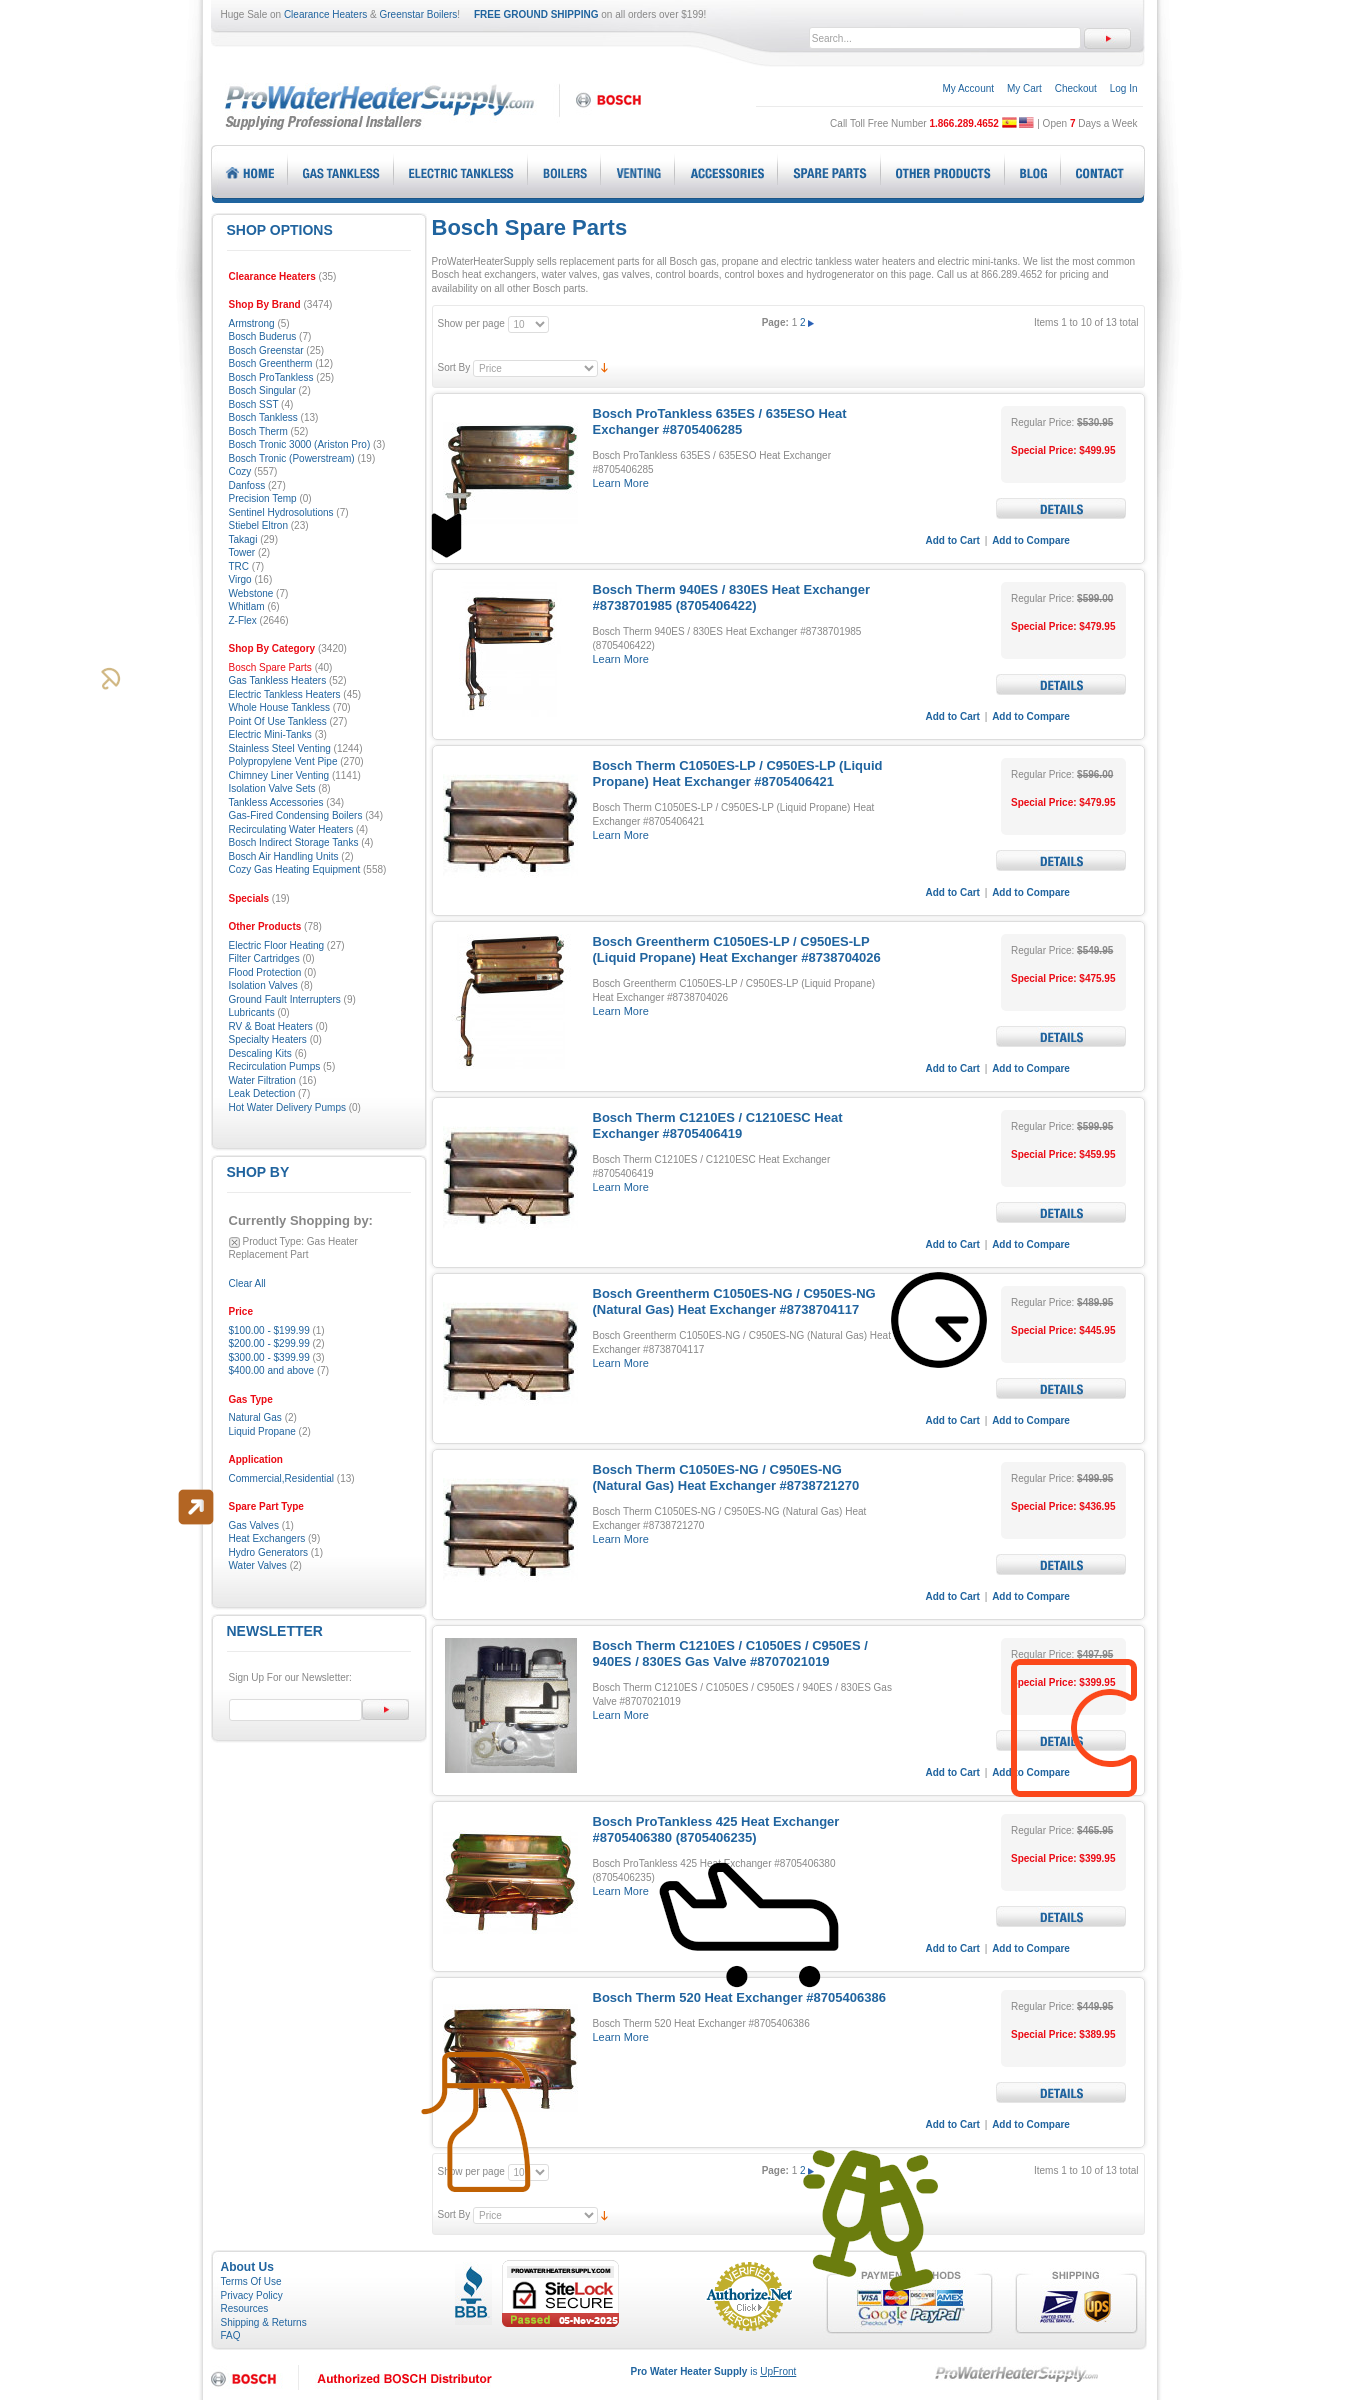  Describe the element at coordinates (939, 1320) in the screenshot. I see `indicates afternoon time or PM hours` at that location.